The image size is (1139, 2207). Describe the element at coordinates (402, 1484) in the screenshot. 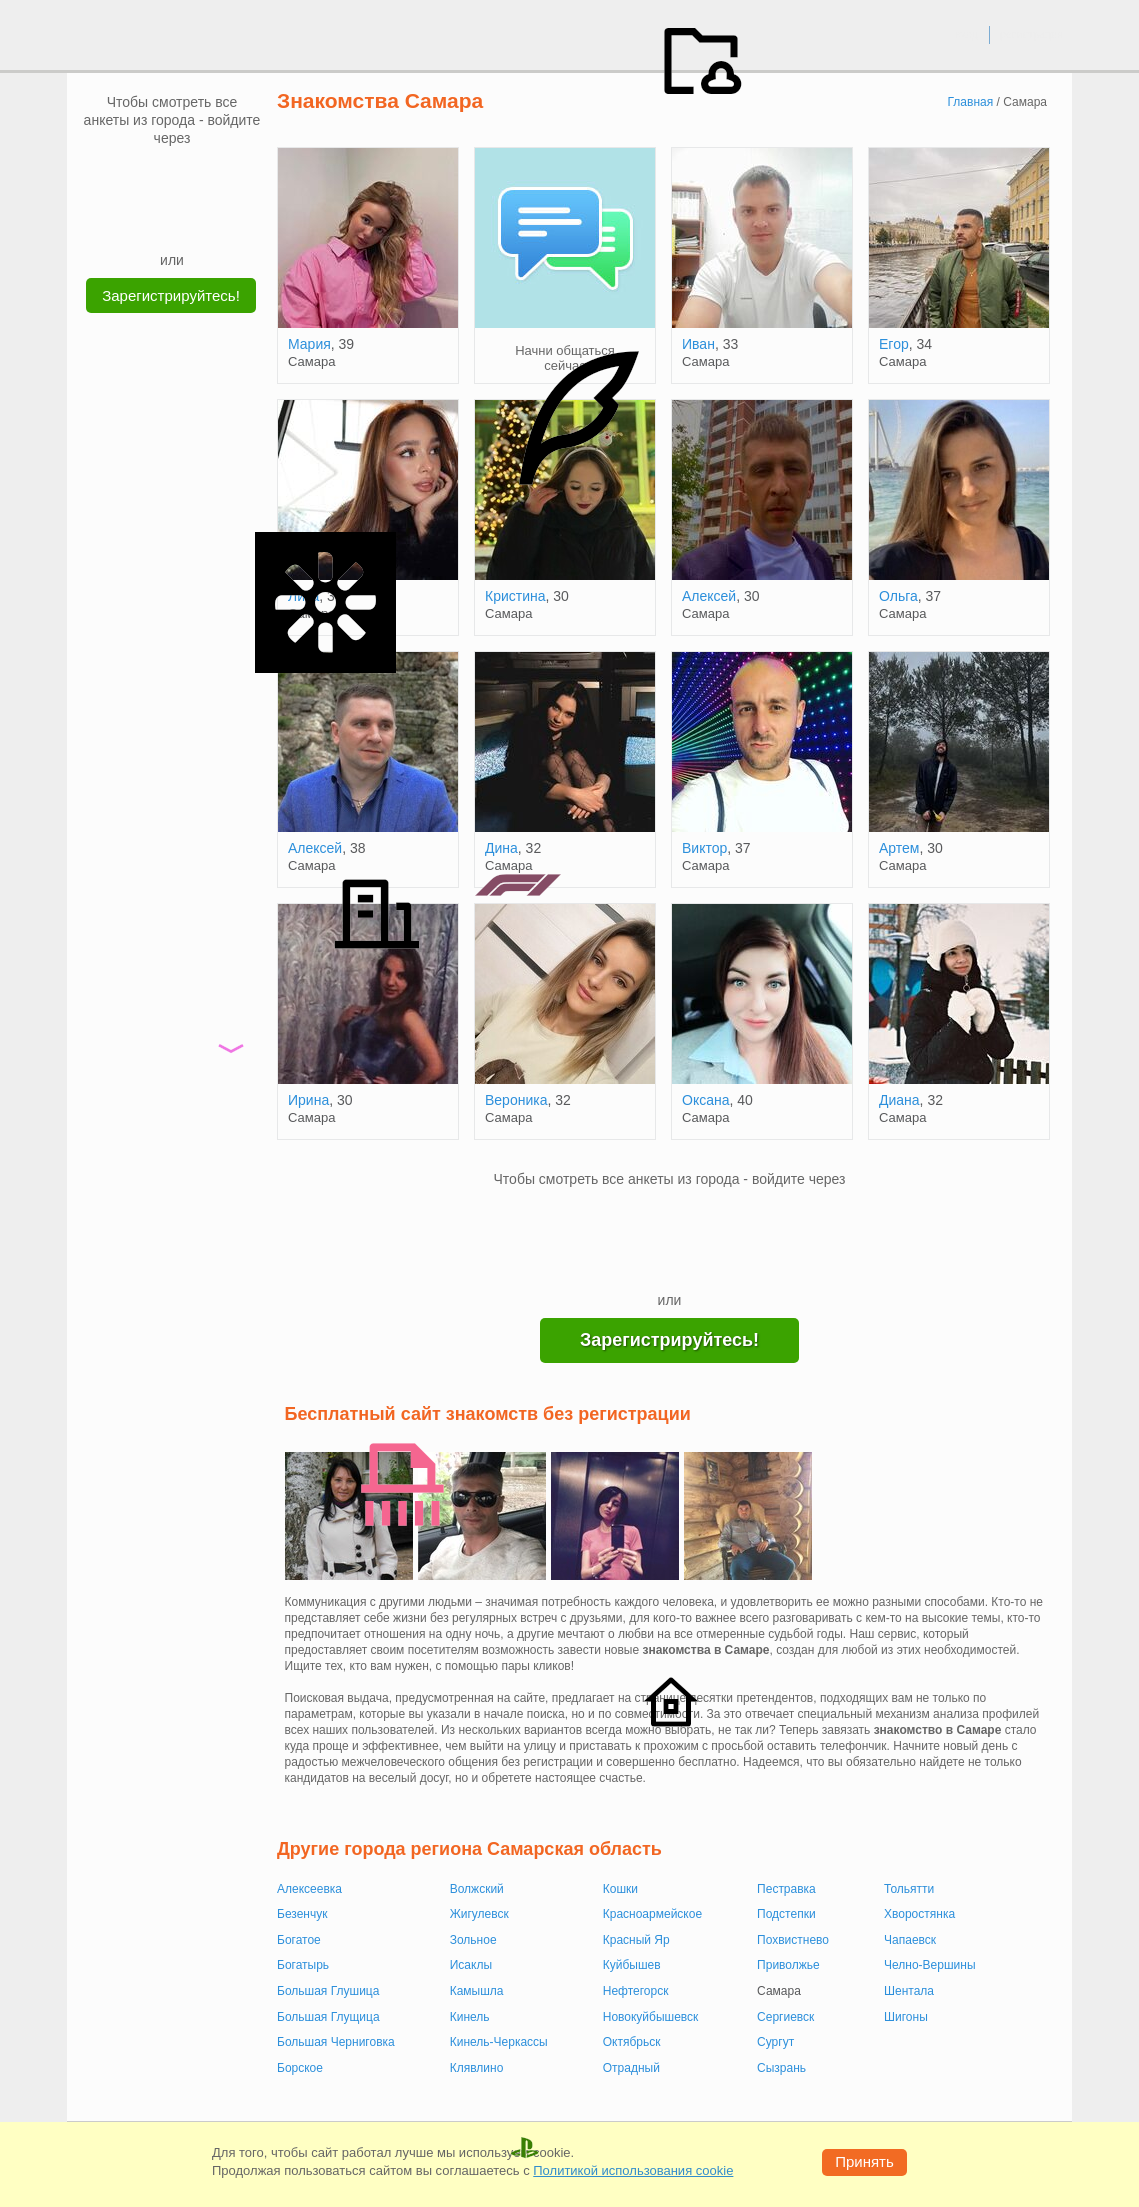

I see `permanently delete a document` at that location.